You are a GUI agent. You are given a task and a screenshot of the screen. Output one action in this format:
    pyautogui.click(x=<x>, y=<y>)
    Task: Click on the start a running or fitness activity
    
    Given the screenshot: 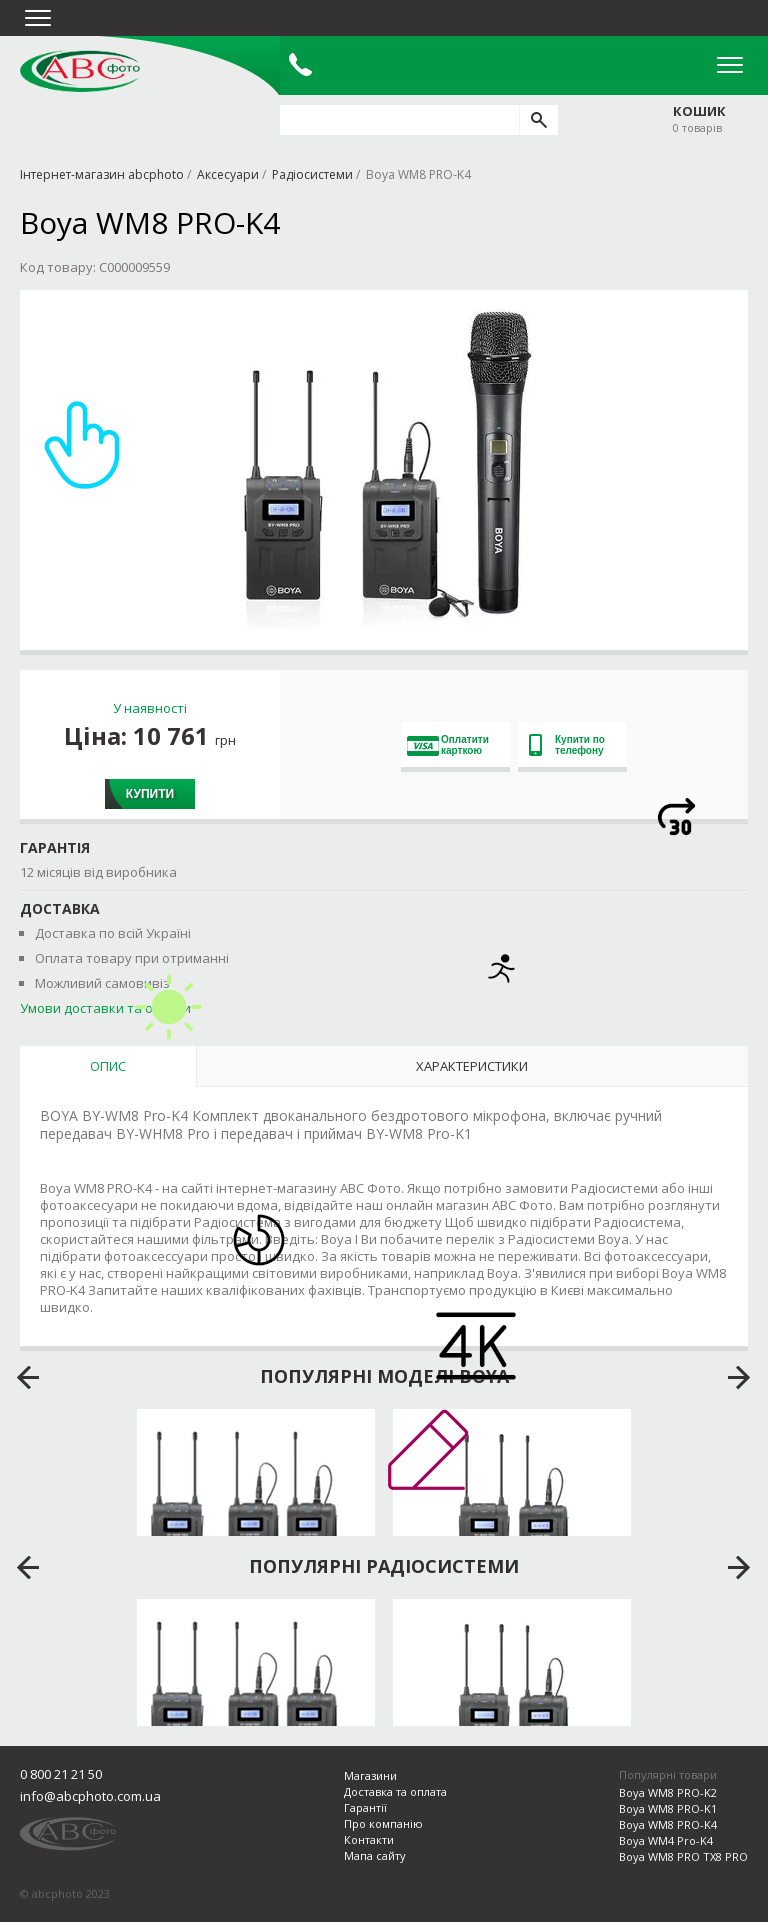 What is the action you would take?
    pyautogui.click(x=502, y=968)
    